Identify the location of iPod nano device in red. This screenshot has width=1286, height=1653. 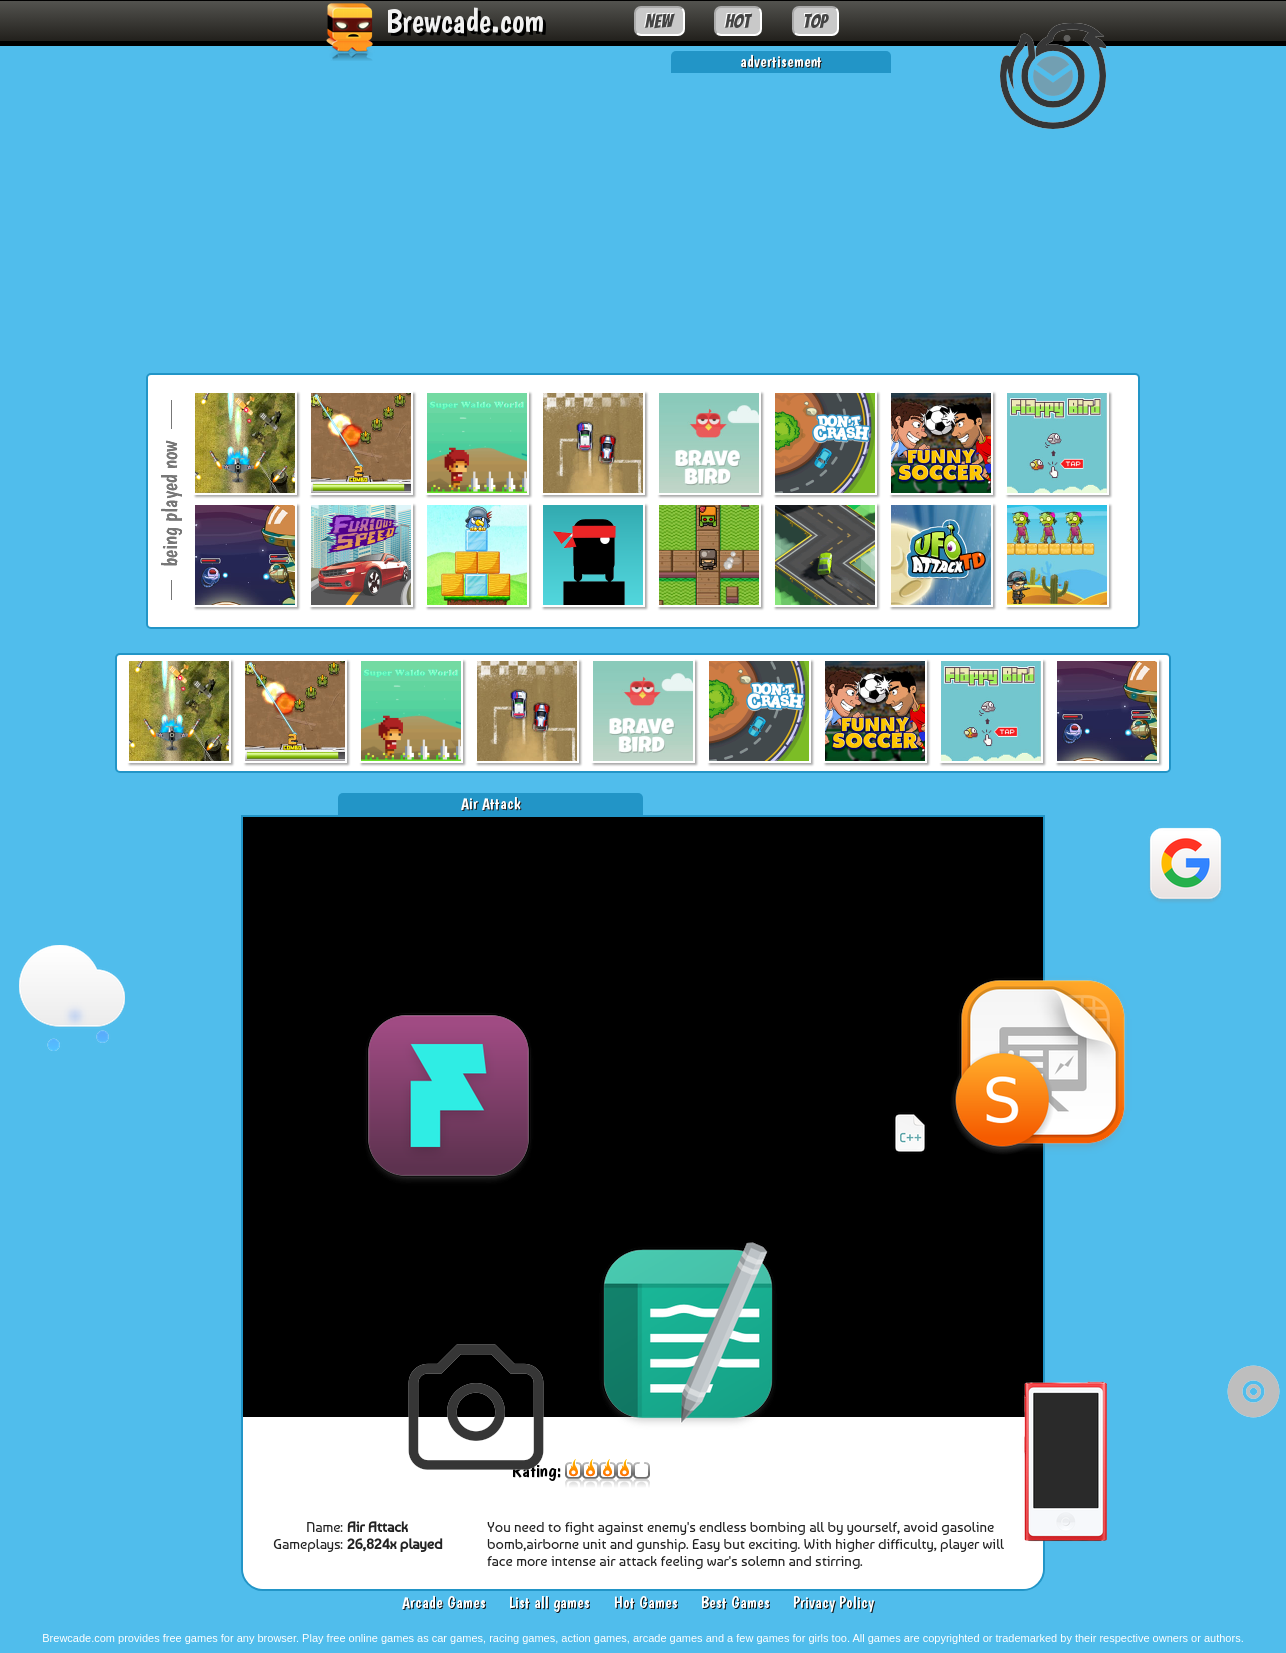
(1065, 1461).